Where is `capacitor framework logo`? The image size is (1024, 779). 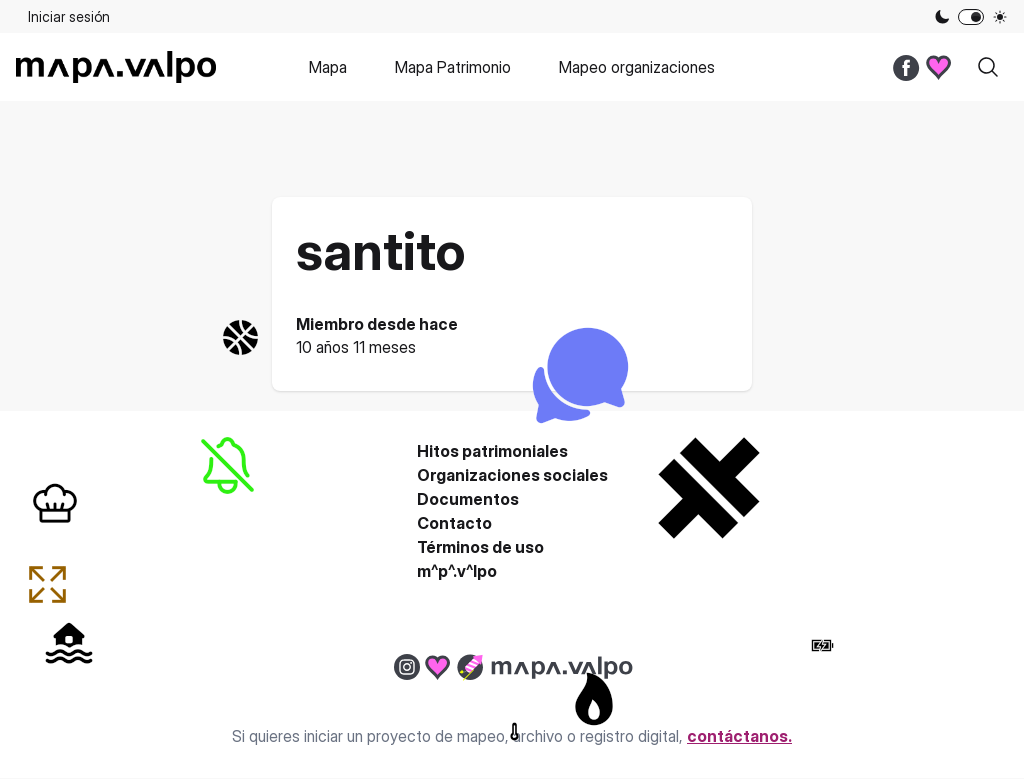 capacitor framework logo is located at coordinates (709, 488).